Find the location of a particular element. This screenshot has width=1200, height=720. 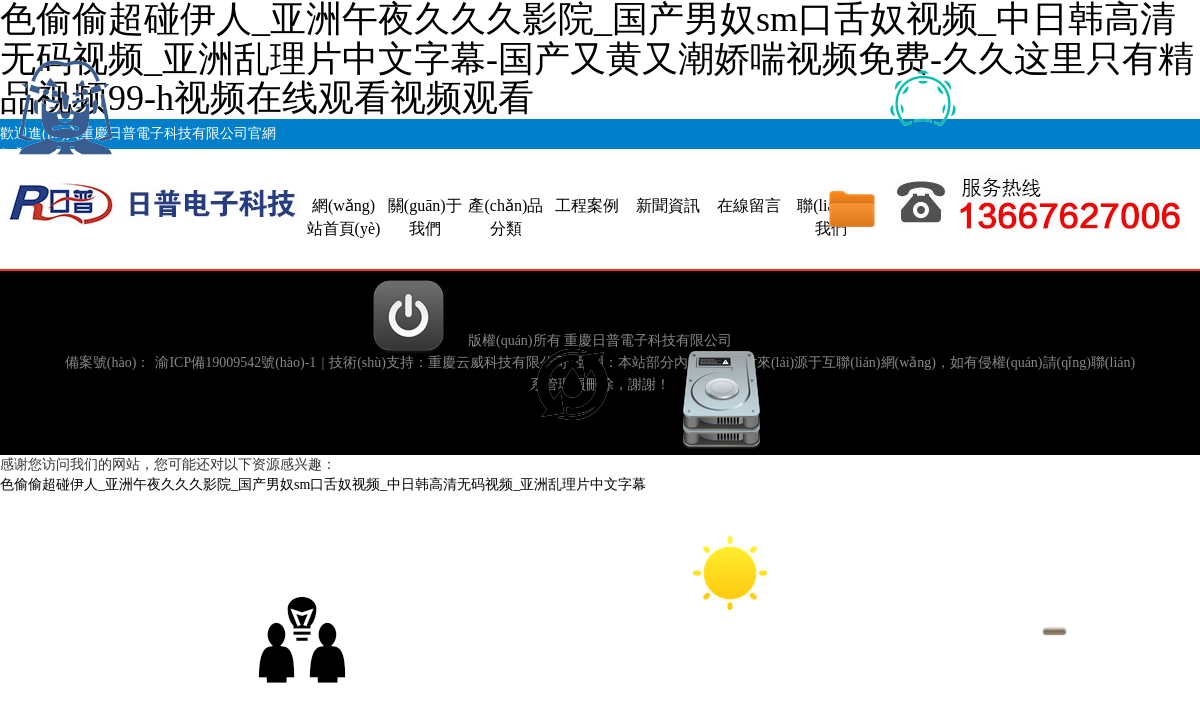

open session or power settings is located at coordinates (408, 315).